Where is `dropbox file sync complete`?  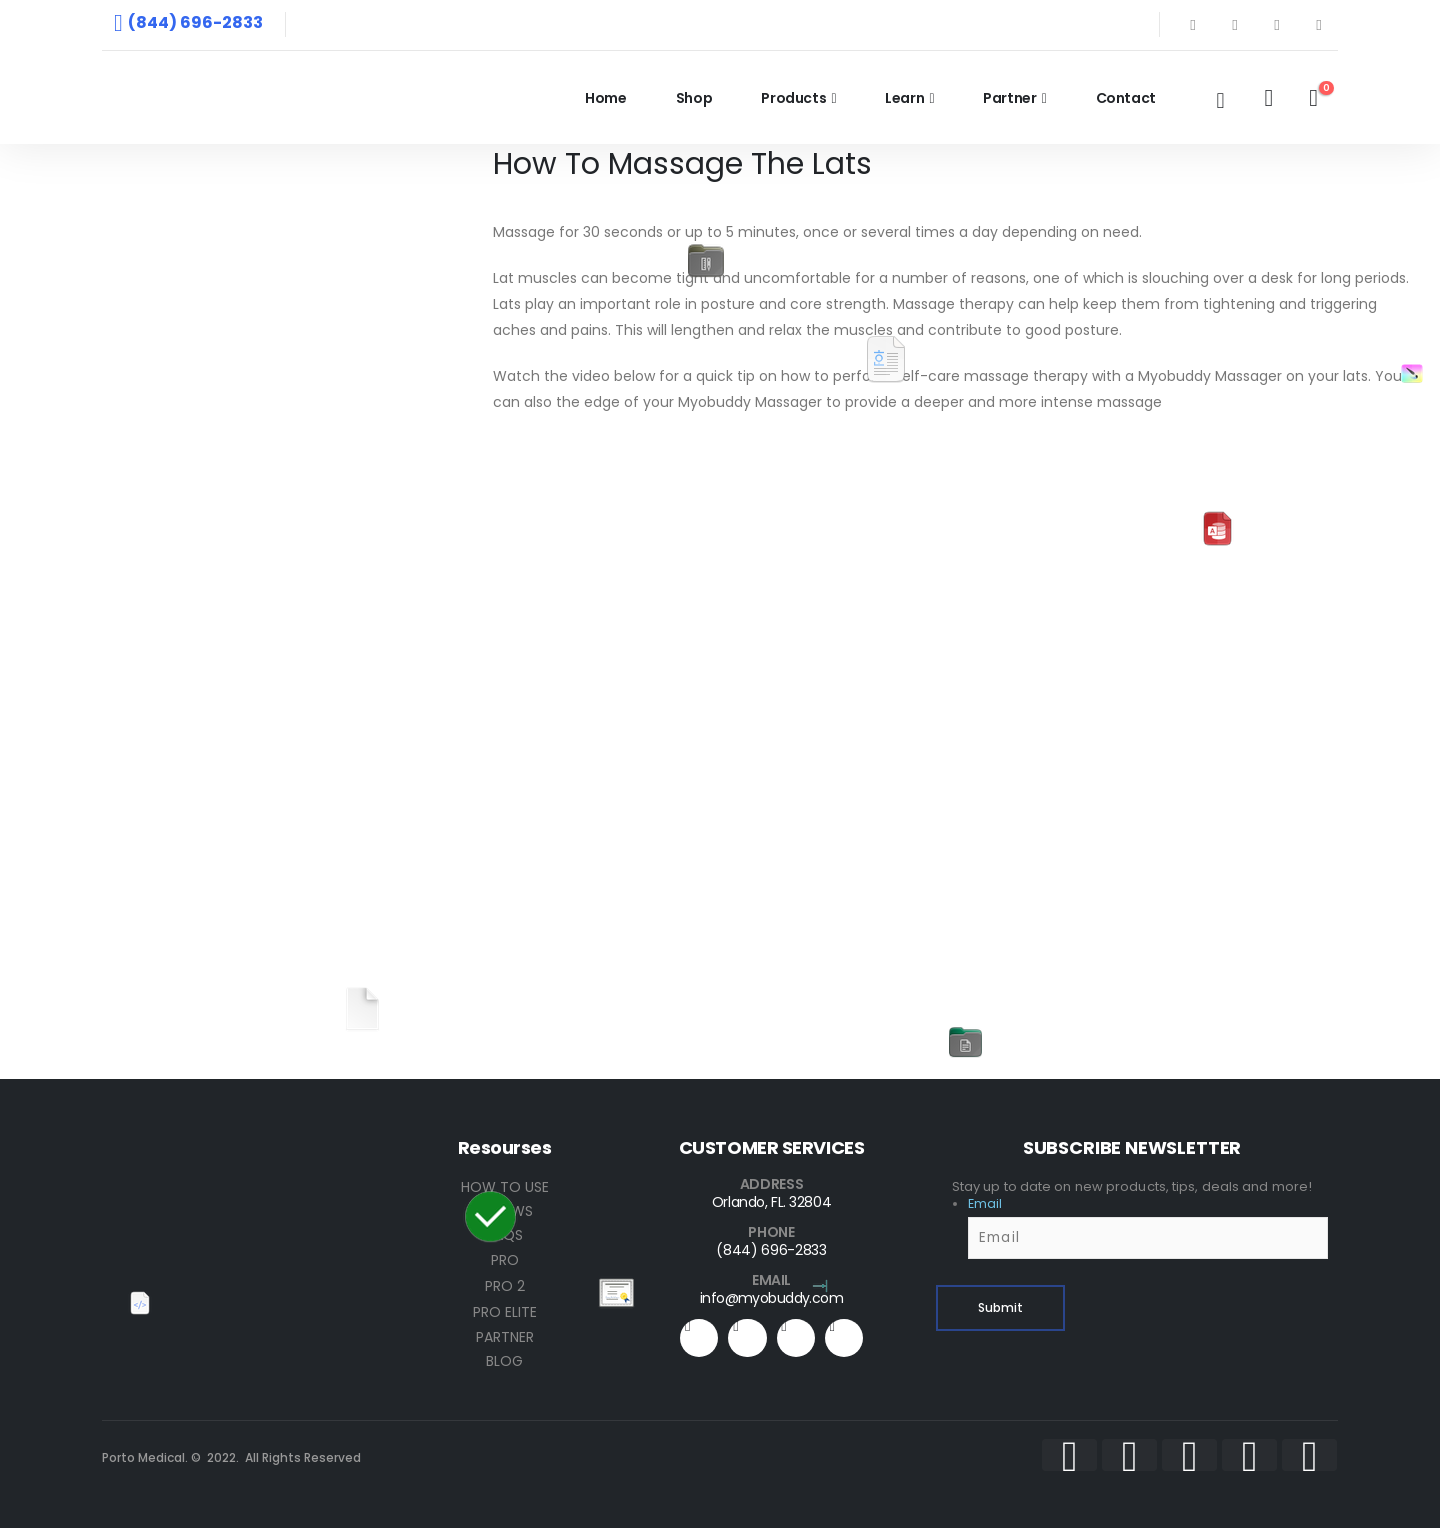 dropbox file sync complete is located at coordinates (490, 1216).